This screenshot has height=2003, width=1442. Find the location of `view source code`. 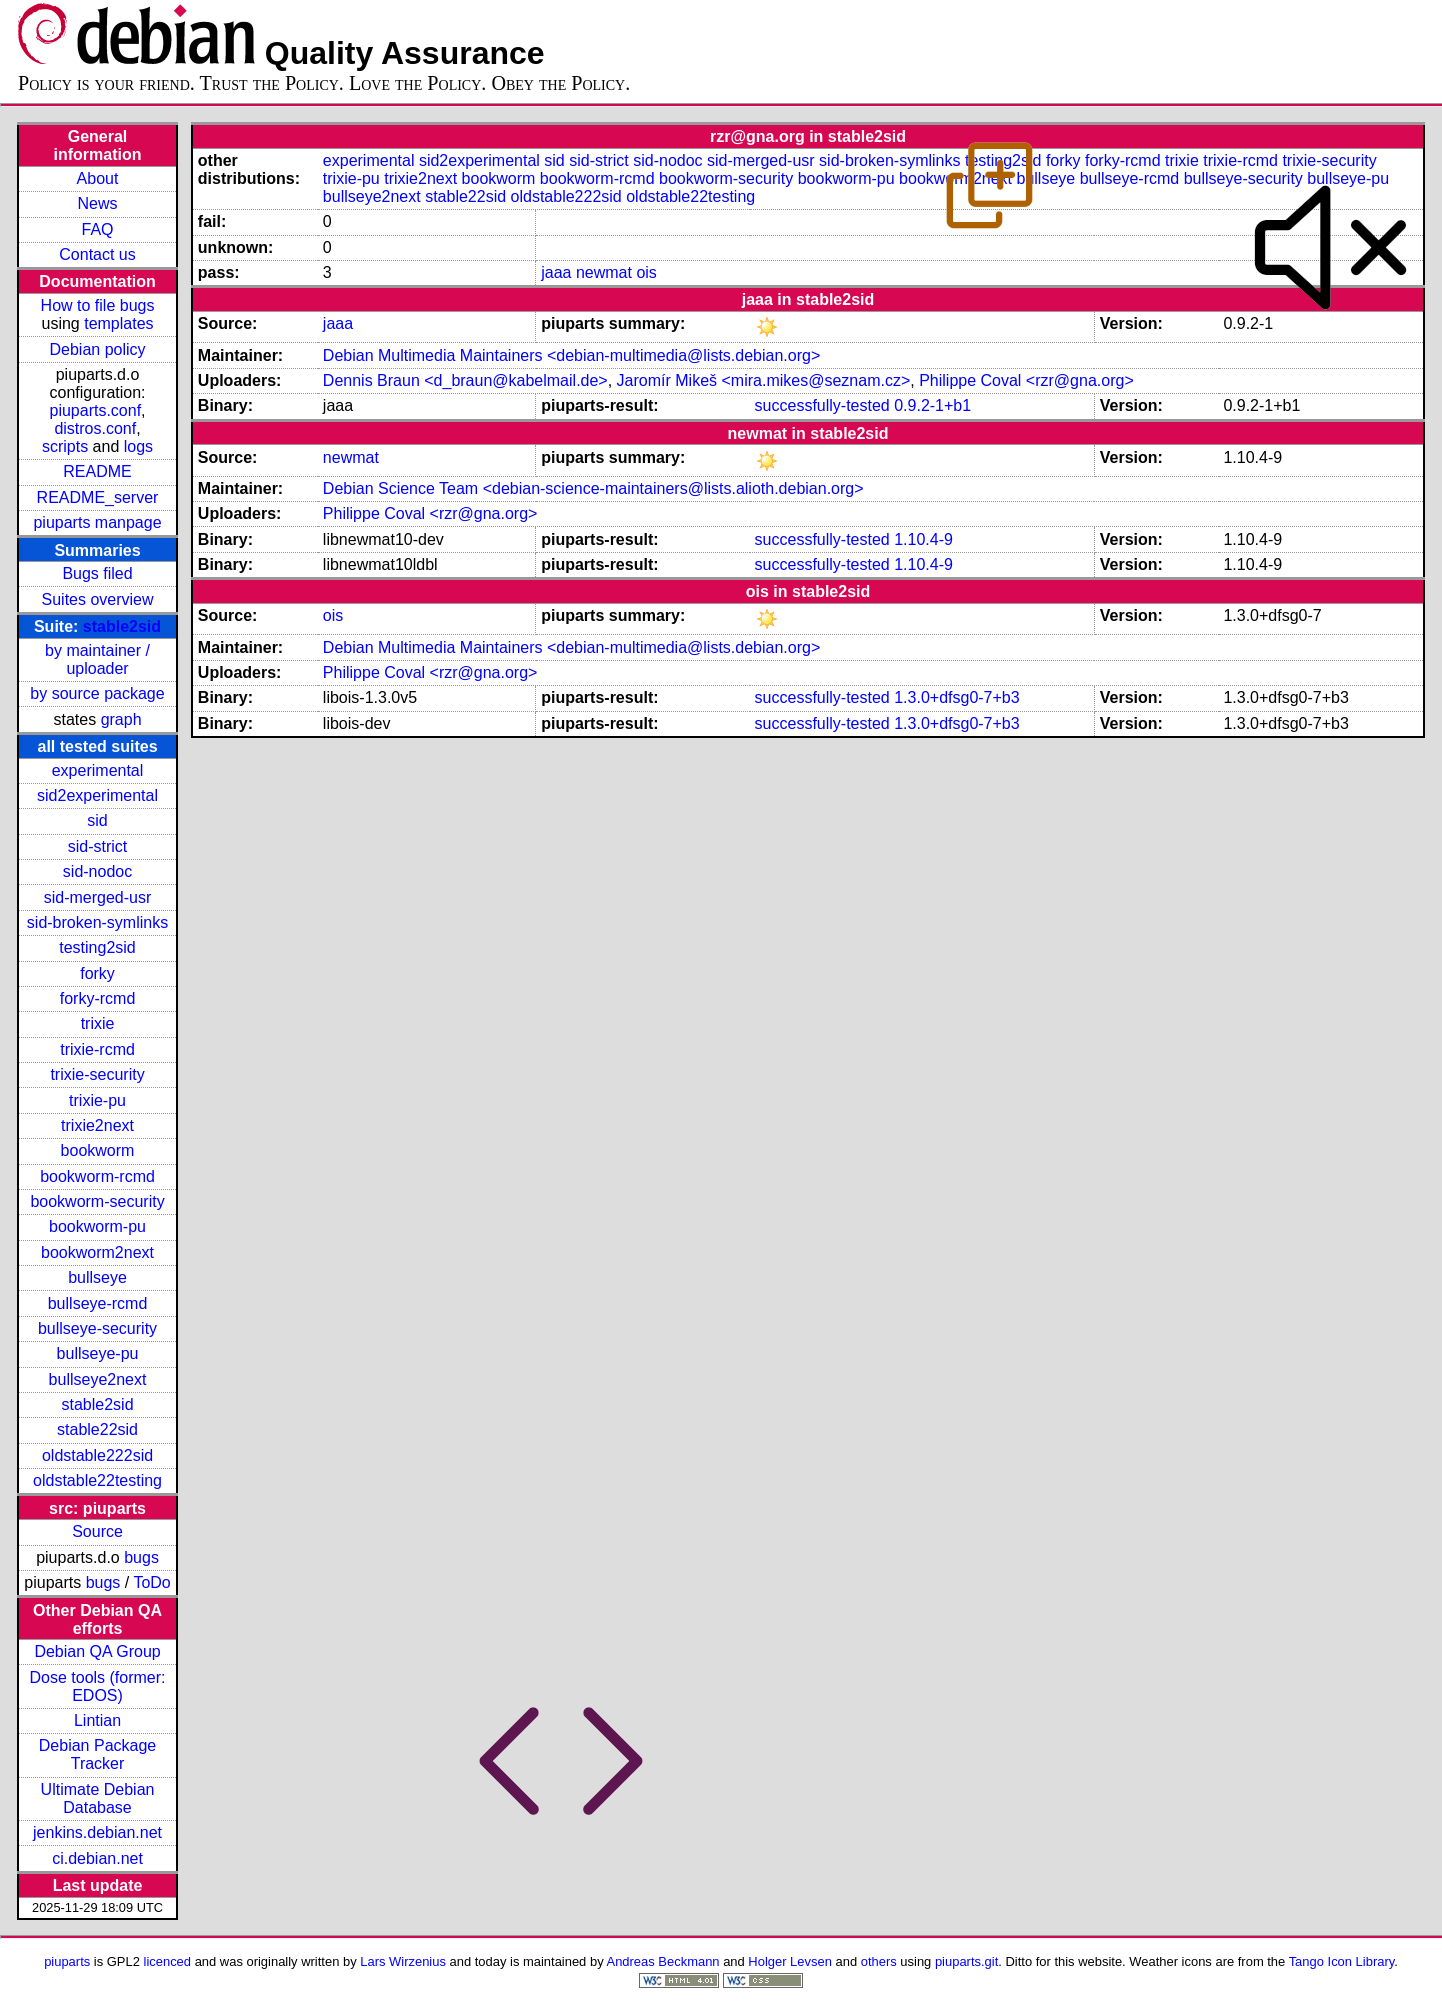

view source code is located at coordinates (561, 1761).